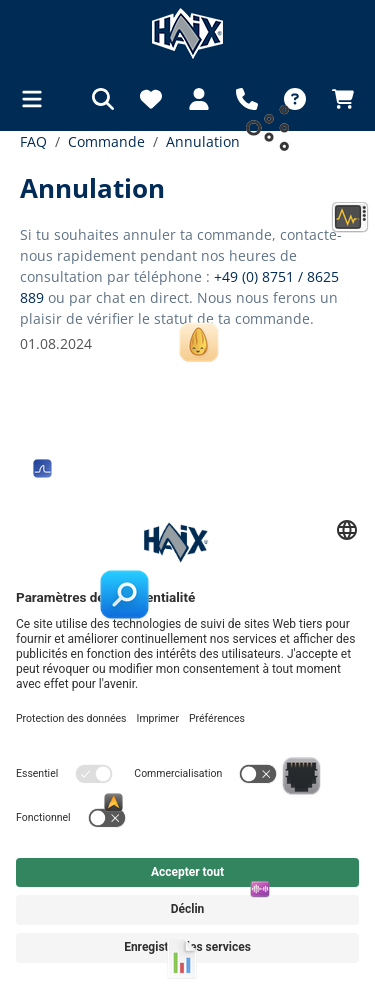  I want to click on open search settings or preferences, so click(124, 594).